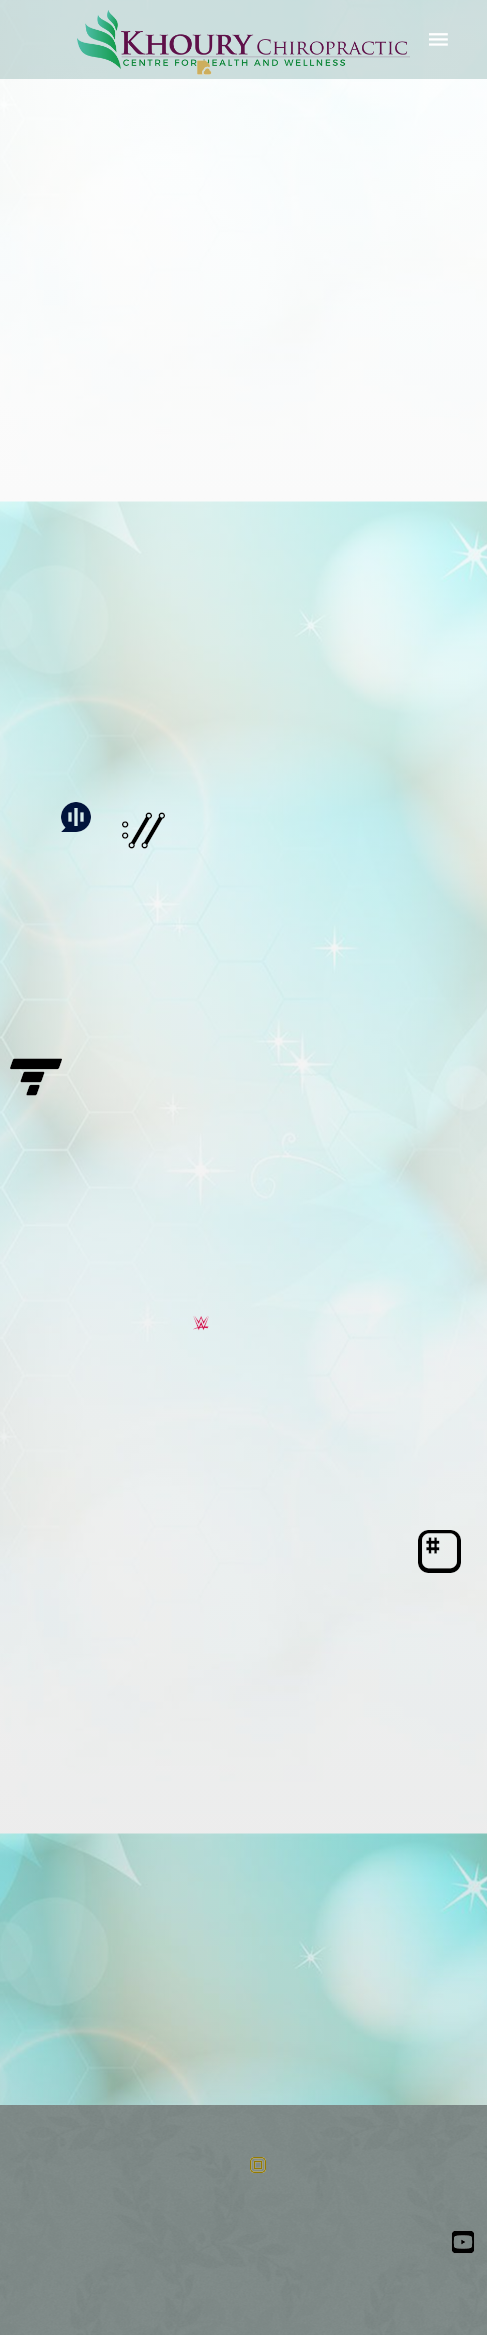  What do you see at coordinates (201, 1323) in the screenshot?
I see `WWE official logo` at bounding box center [201, 1323].